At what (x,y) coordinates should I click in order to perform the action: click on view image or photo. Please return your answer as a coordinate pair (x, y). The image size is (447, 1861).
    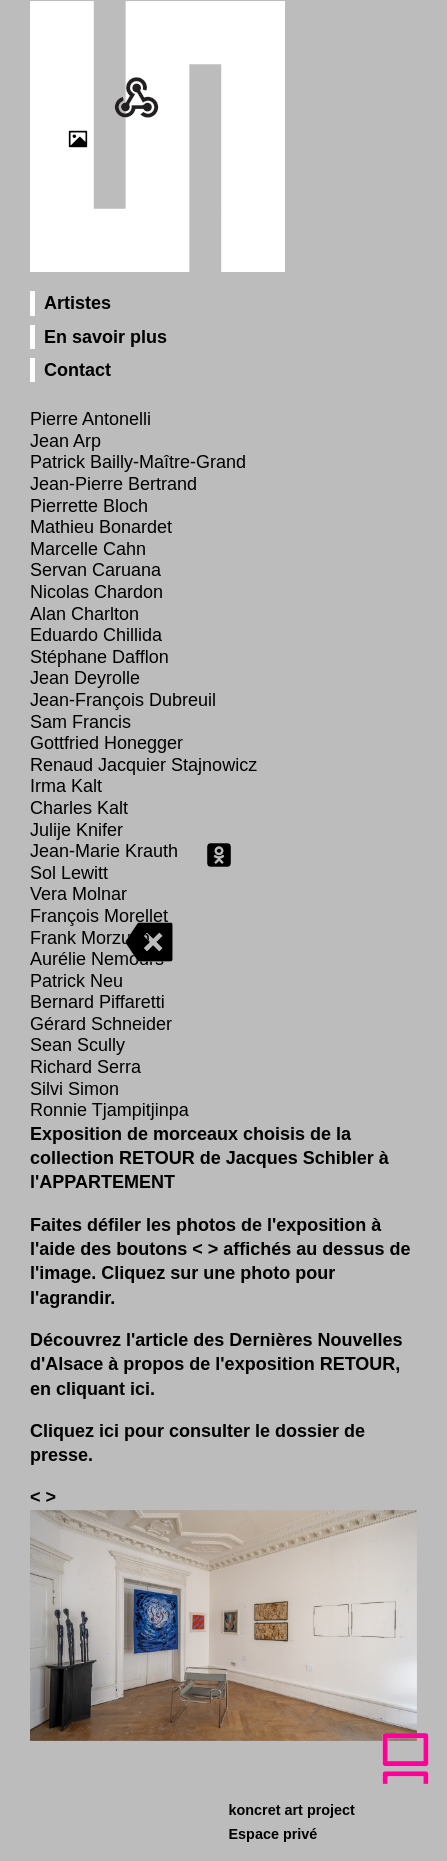
    Looking at the image, I should click on (78, 139).